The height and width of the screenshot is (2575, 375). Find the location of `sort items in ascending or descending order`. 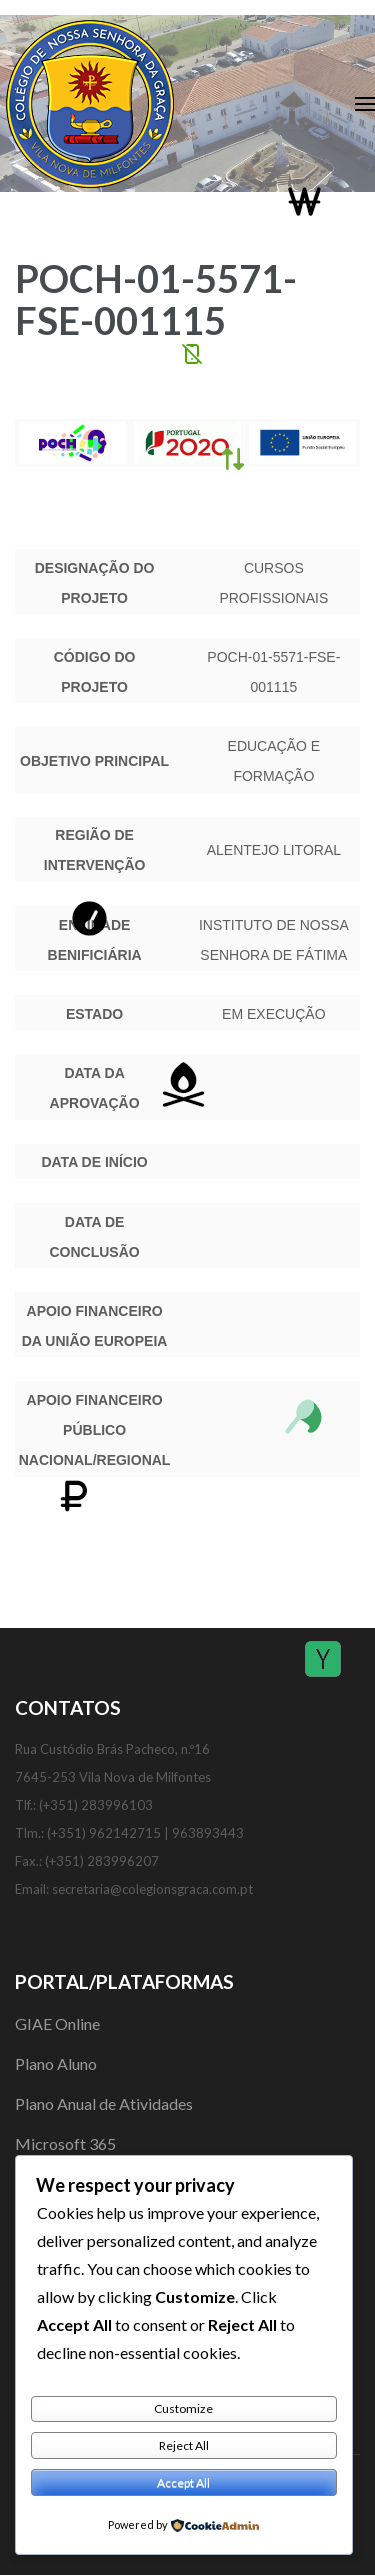

sort items in ascending or descending order is located at coordinates (233, 459).